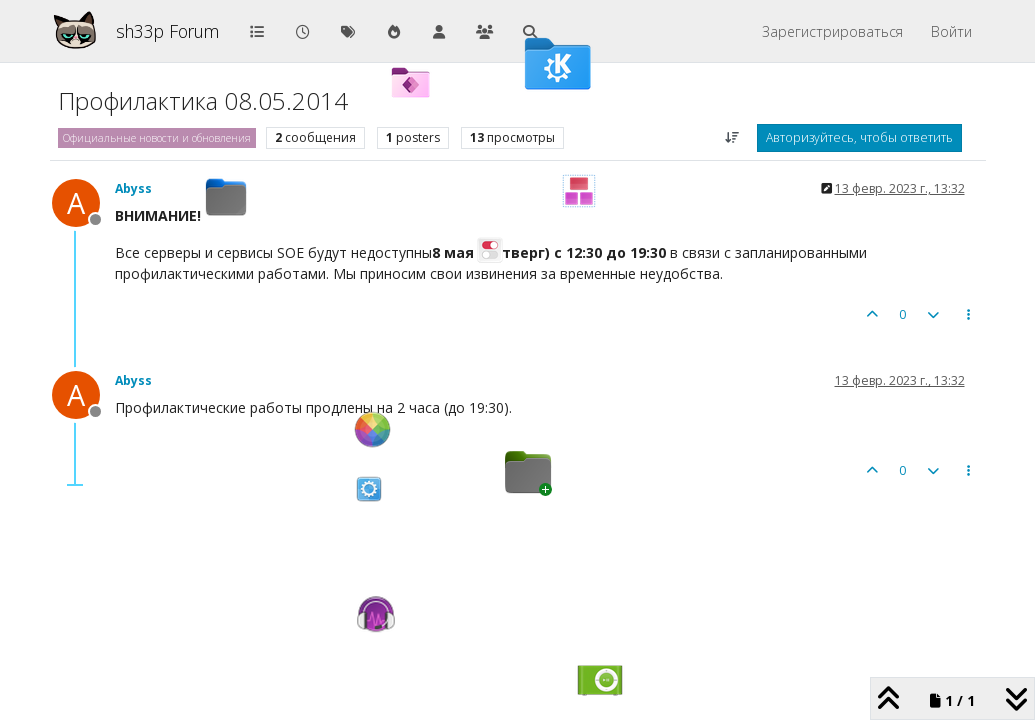 Image resolution: width=1035 pixels, height=720 pixels. Describe the element at coordinates (226, 197) in the screenshot. I see `open a folder or directory` at that location.